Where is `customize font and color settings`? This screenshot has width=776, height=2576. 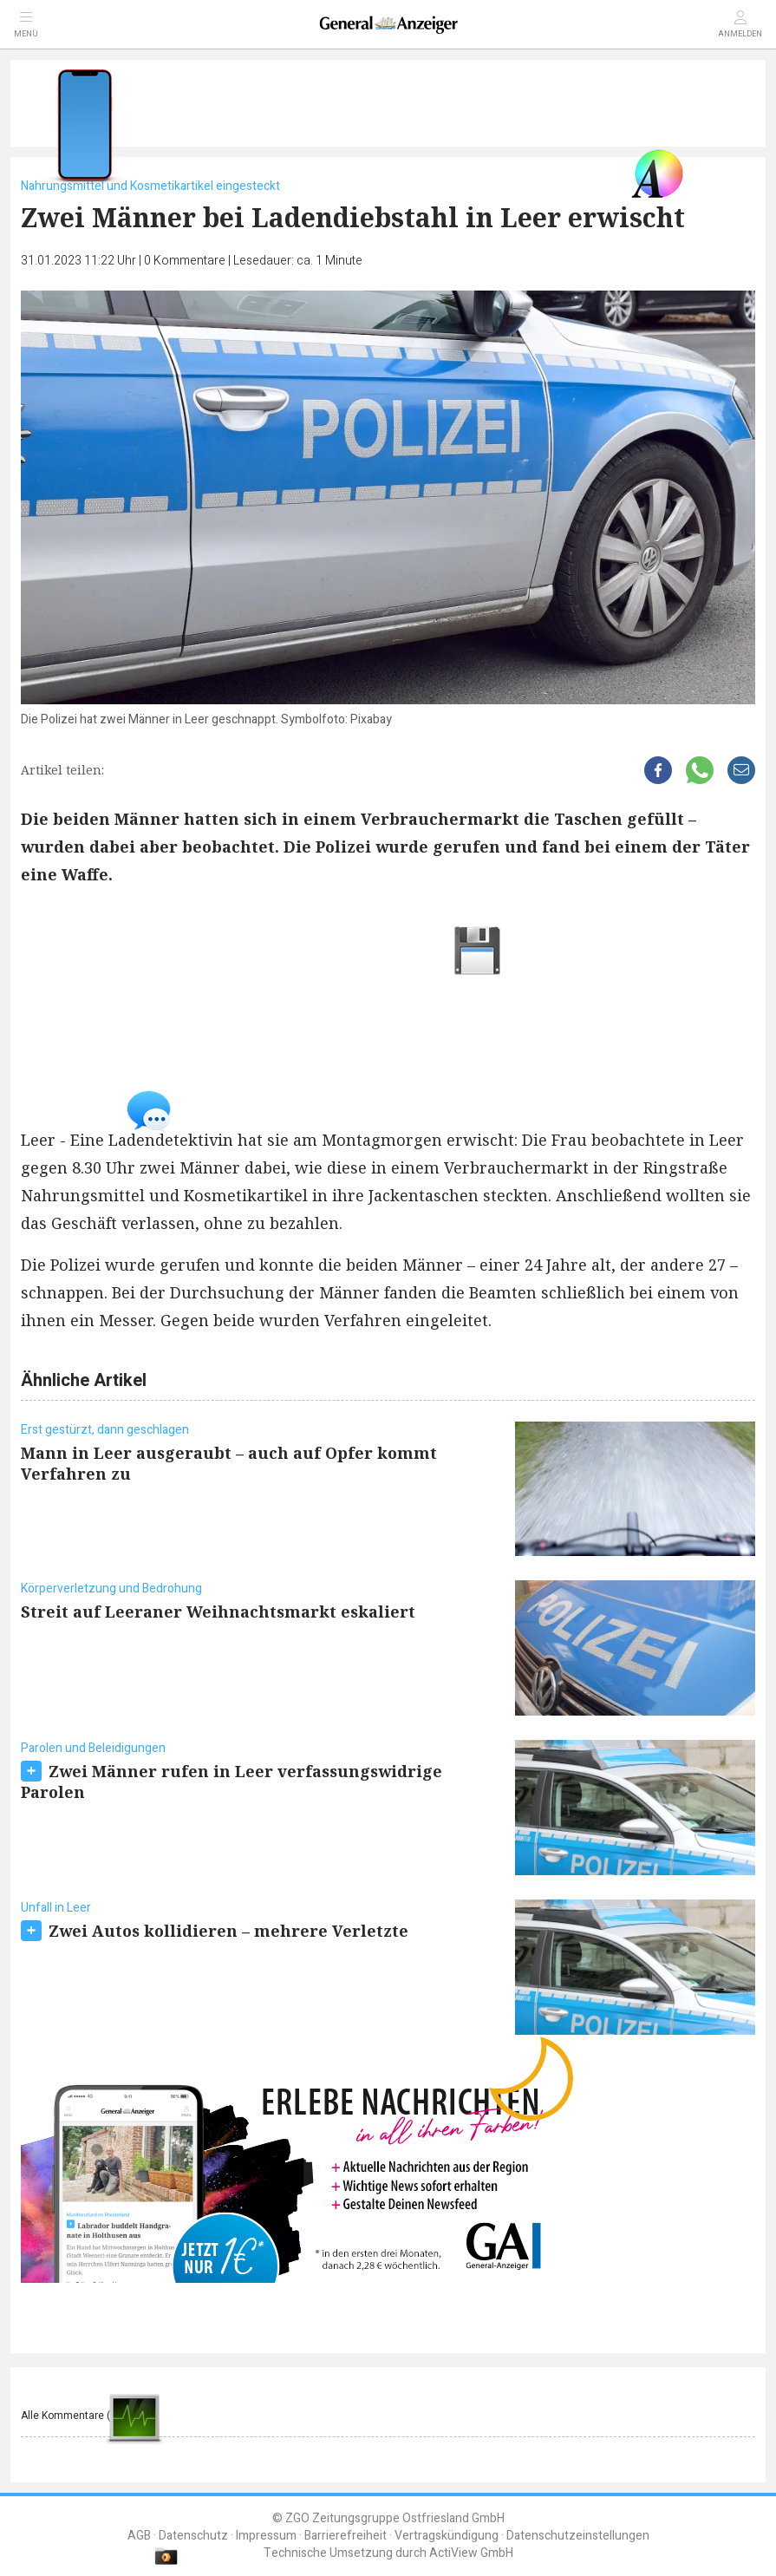
customize font and color settings is located at coordinates (657, 170).